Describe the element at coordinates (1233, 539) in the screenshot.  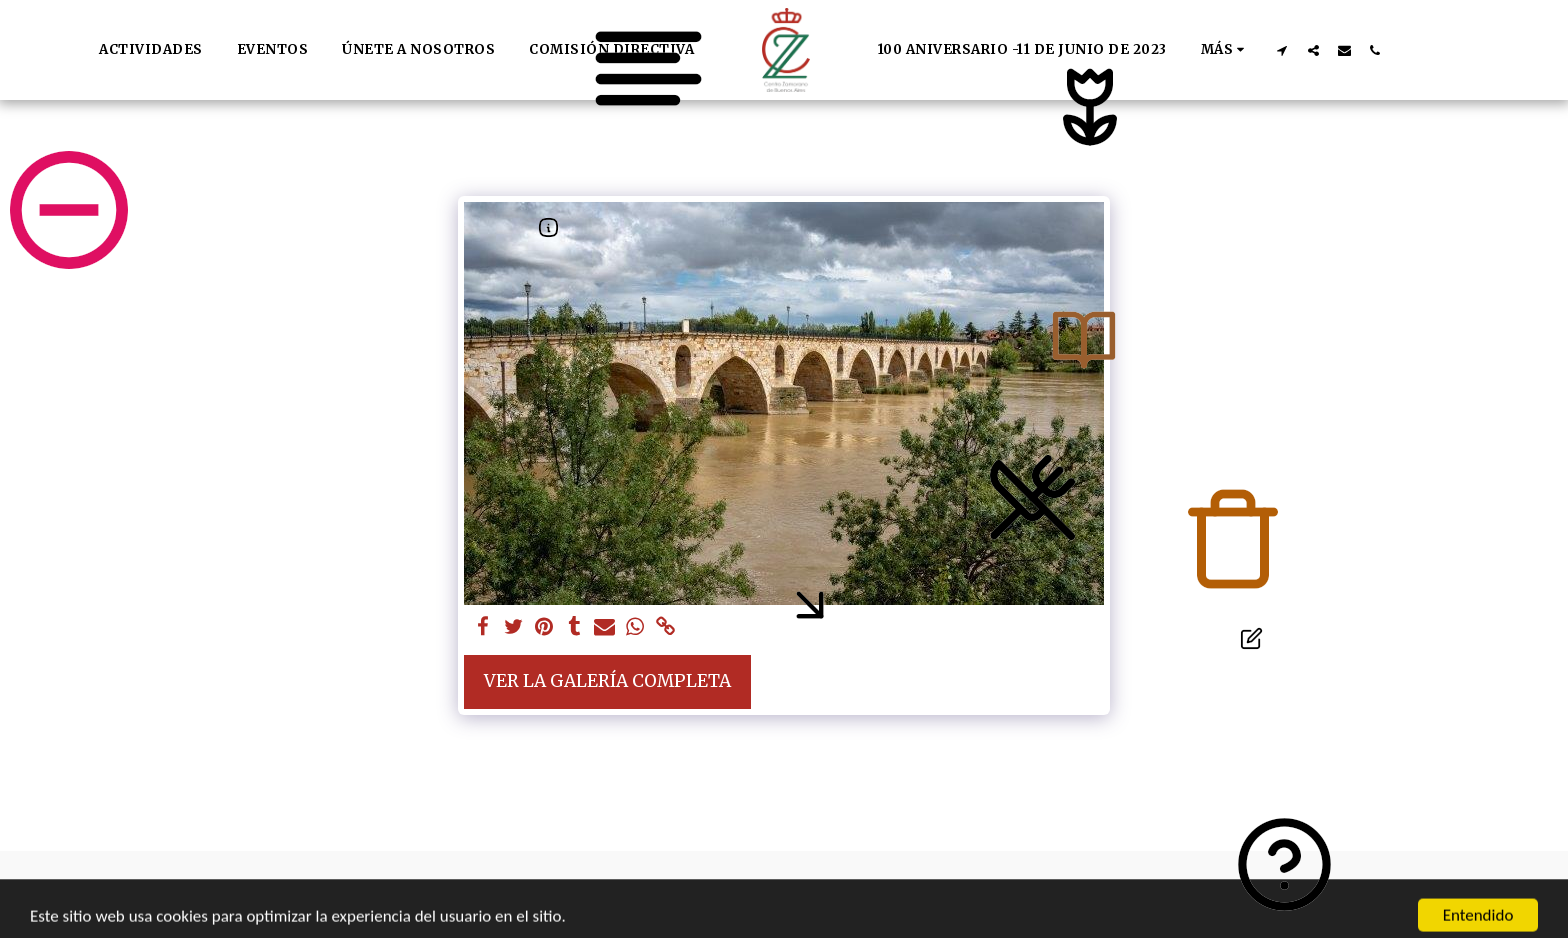
I see `delete selected item` at that location.